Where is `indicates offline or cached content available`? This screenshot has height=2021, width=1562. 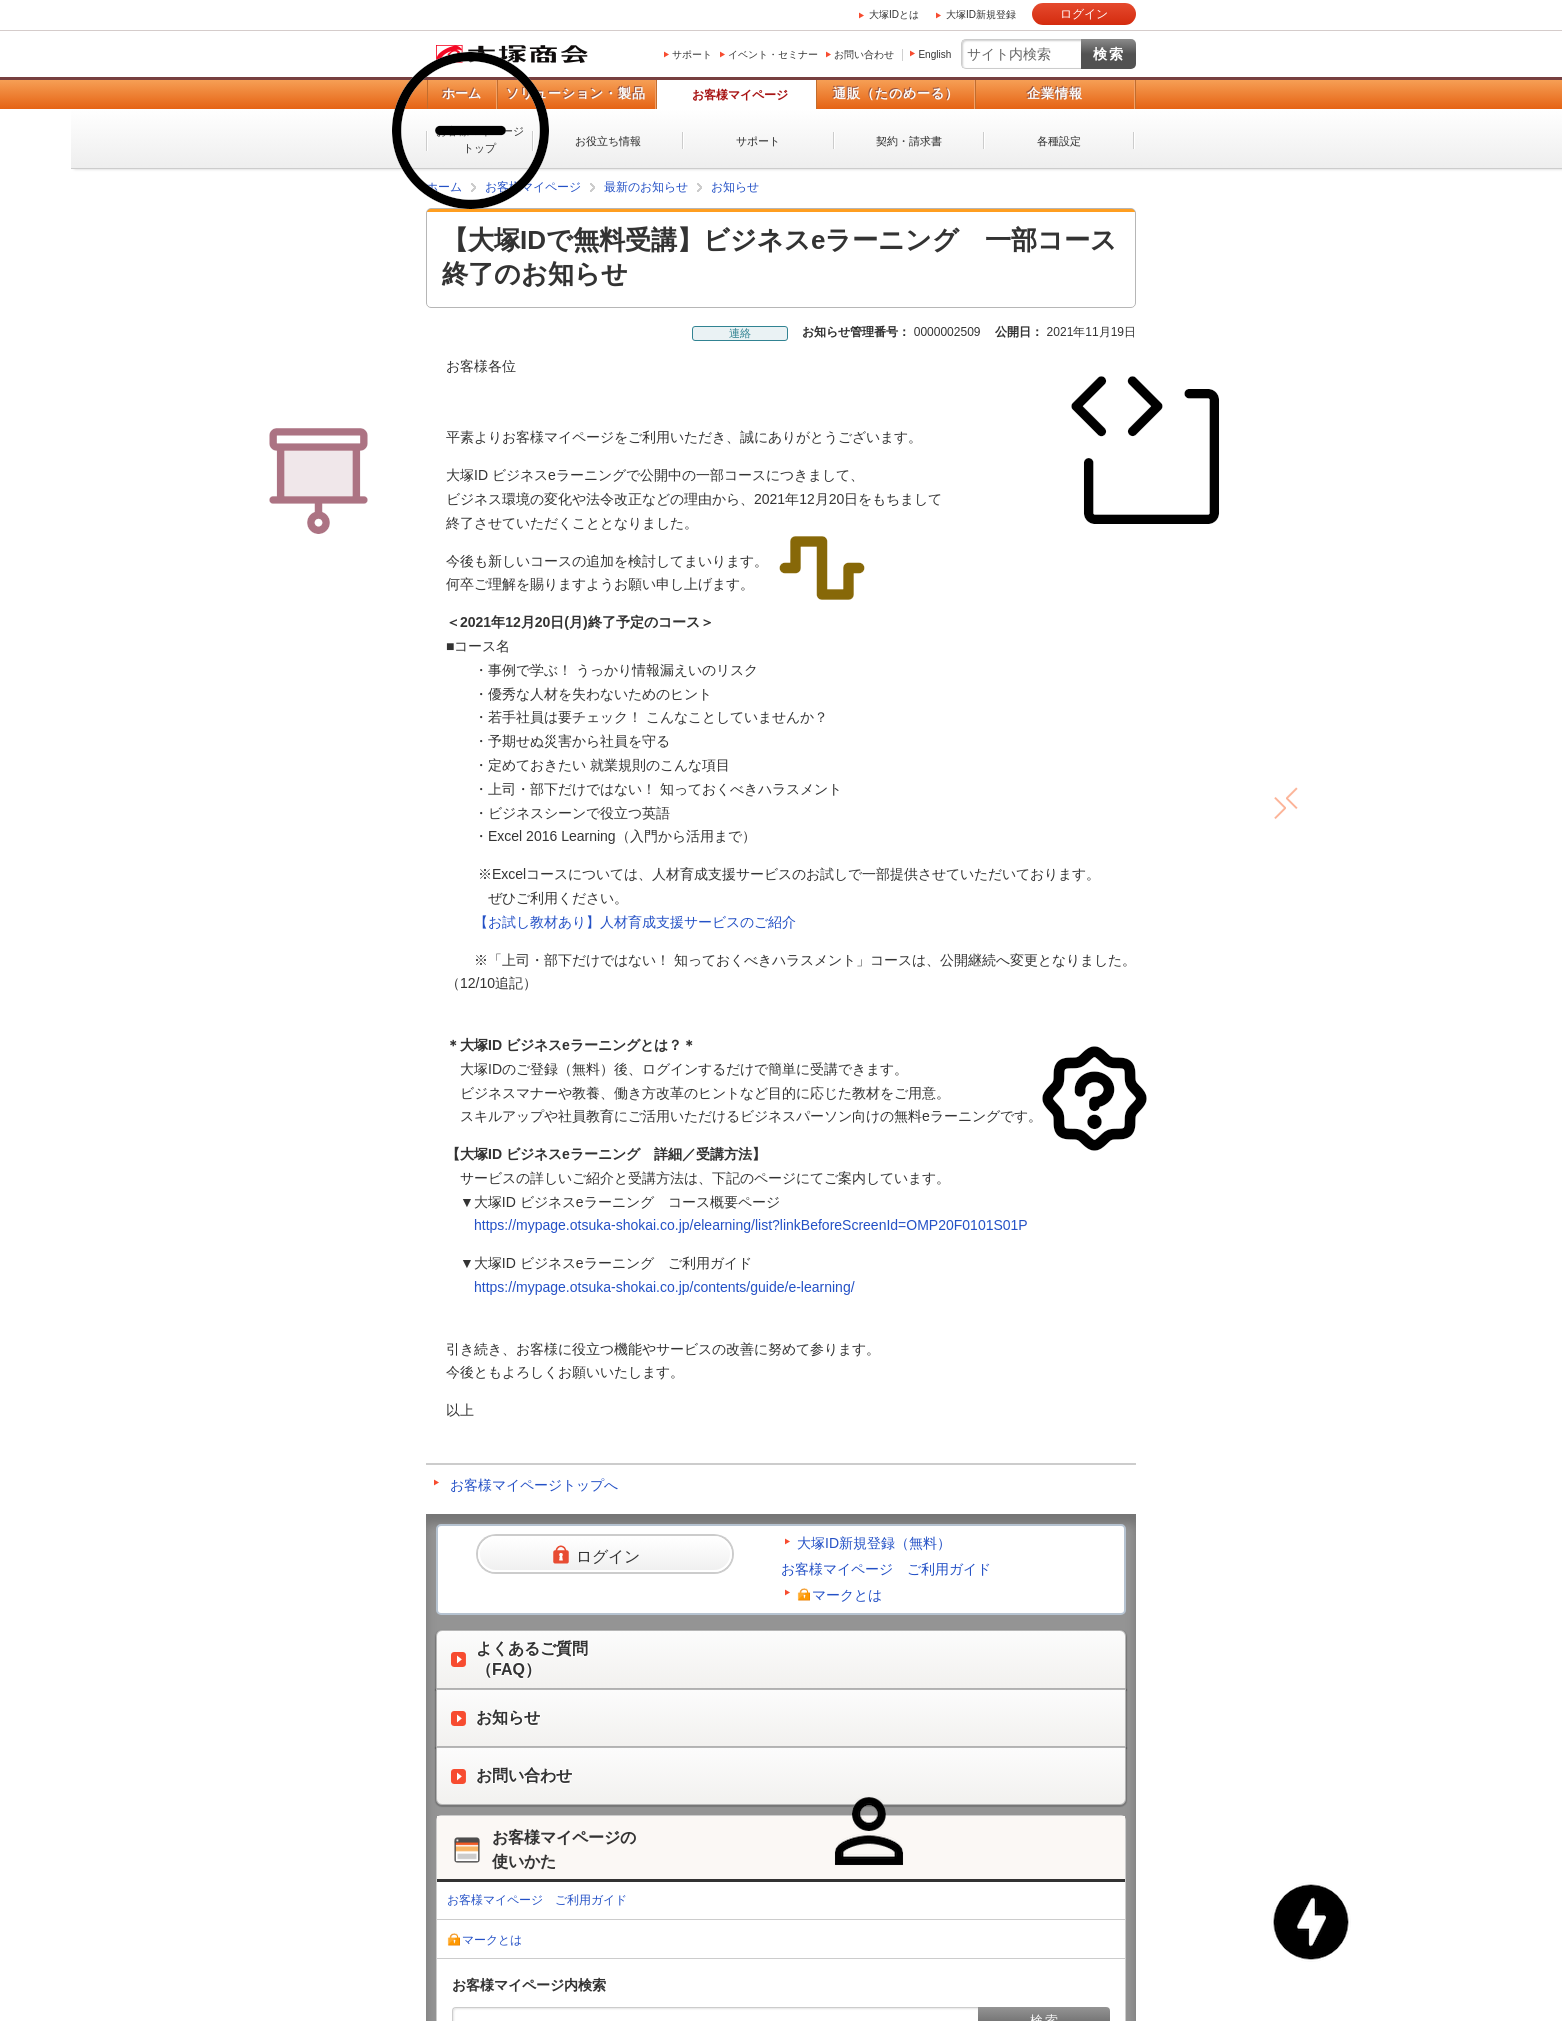
indicates offline or cached content available is located at coordinates (1311, 1922).